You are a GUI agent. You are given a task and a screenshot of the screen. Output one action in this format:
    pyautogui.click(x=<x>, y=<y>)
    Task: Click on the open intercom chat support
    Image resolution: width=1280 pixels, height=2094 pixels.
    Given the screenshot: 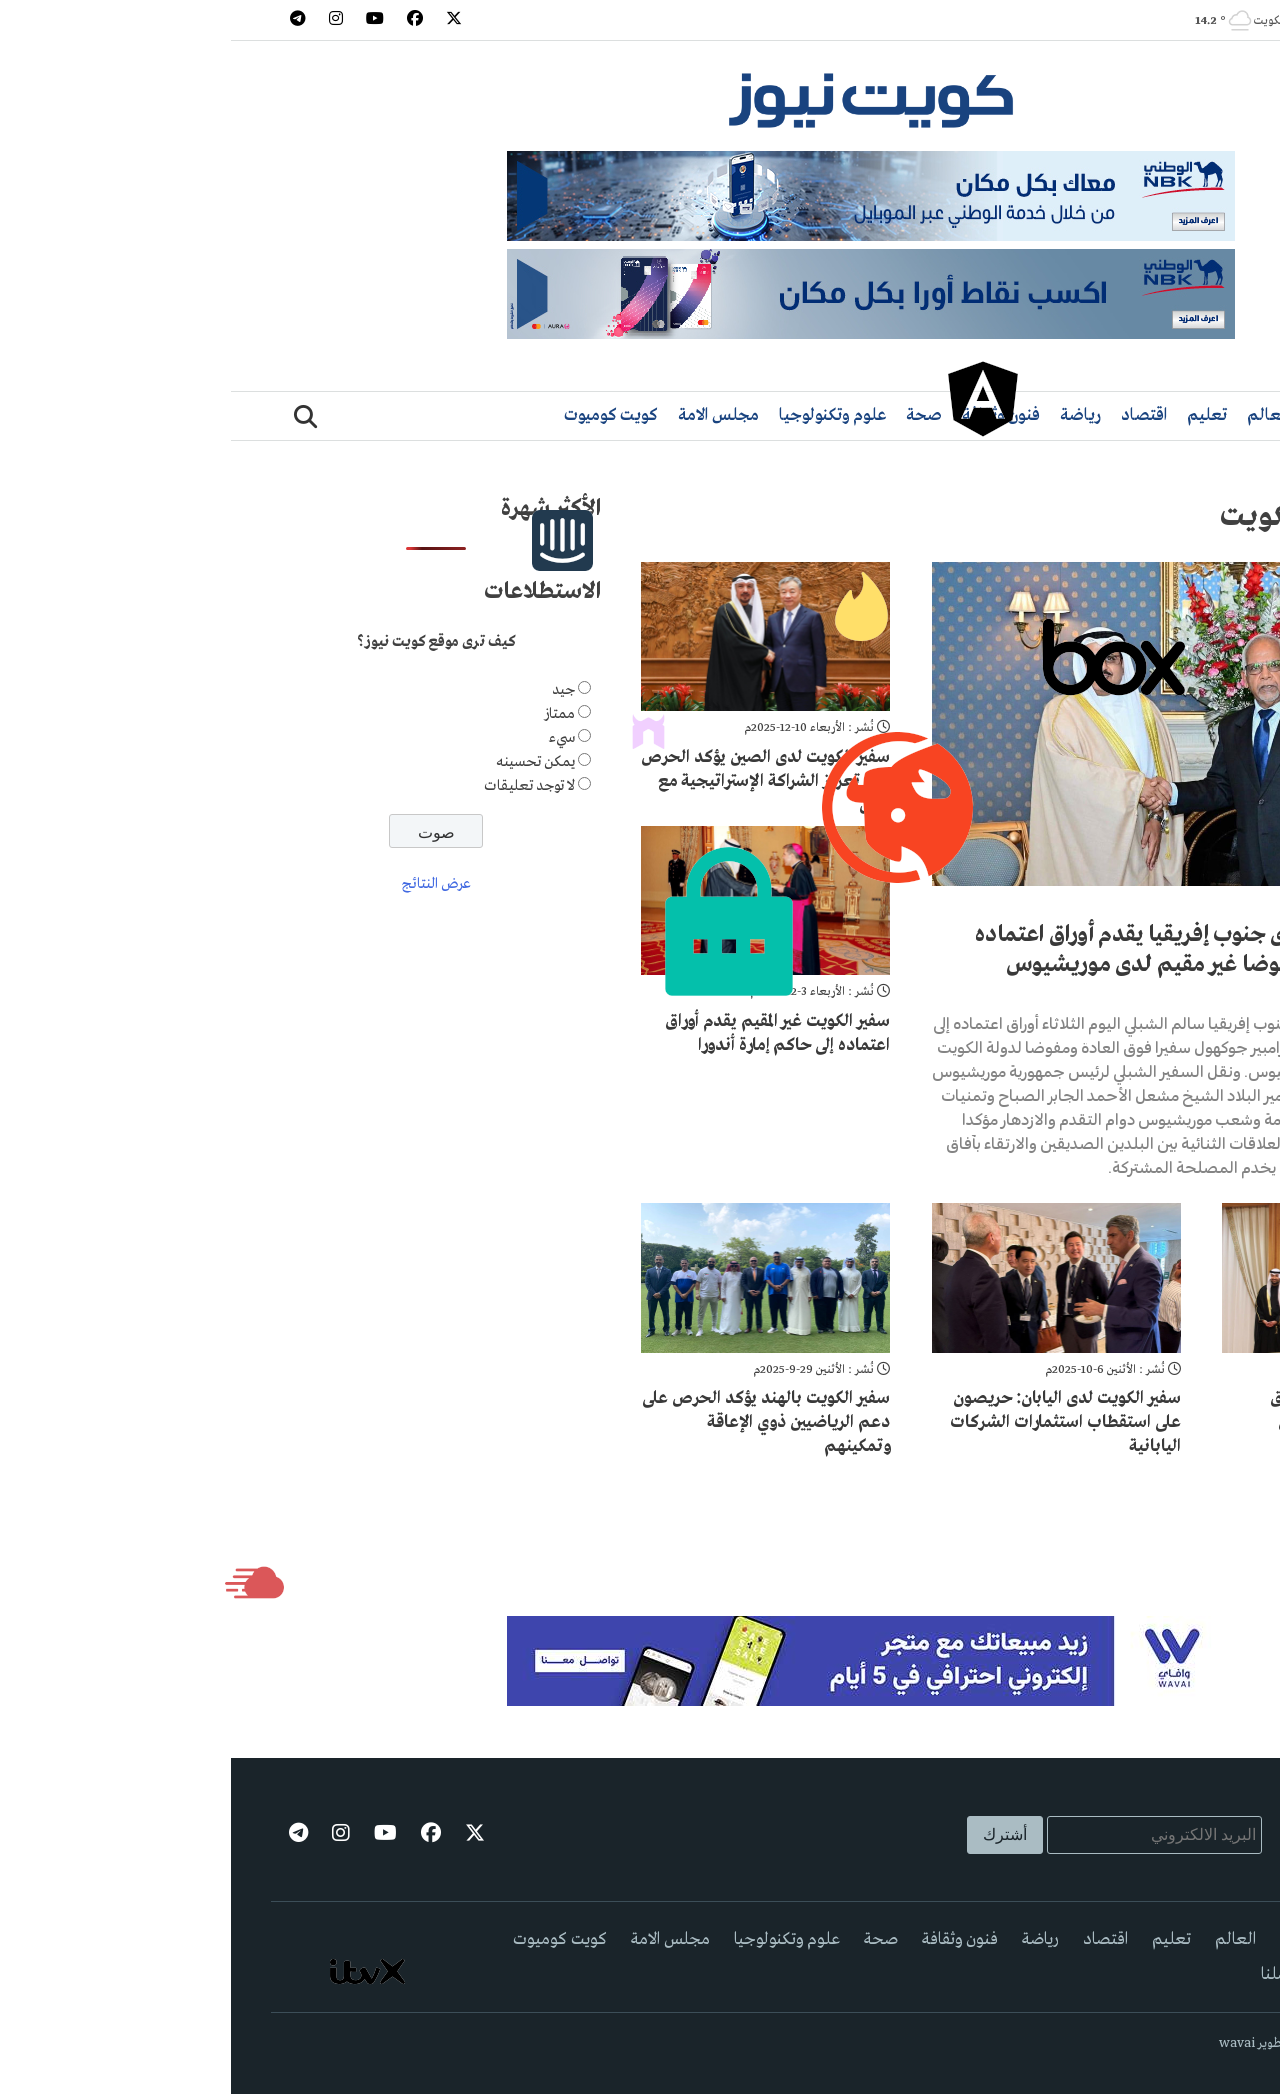 What is the action you would take?
    pyautogui.click(x=562, y=540)
    